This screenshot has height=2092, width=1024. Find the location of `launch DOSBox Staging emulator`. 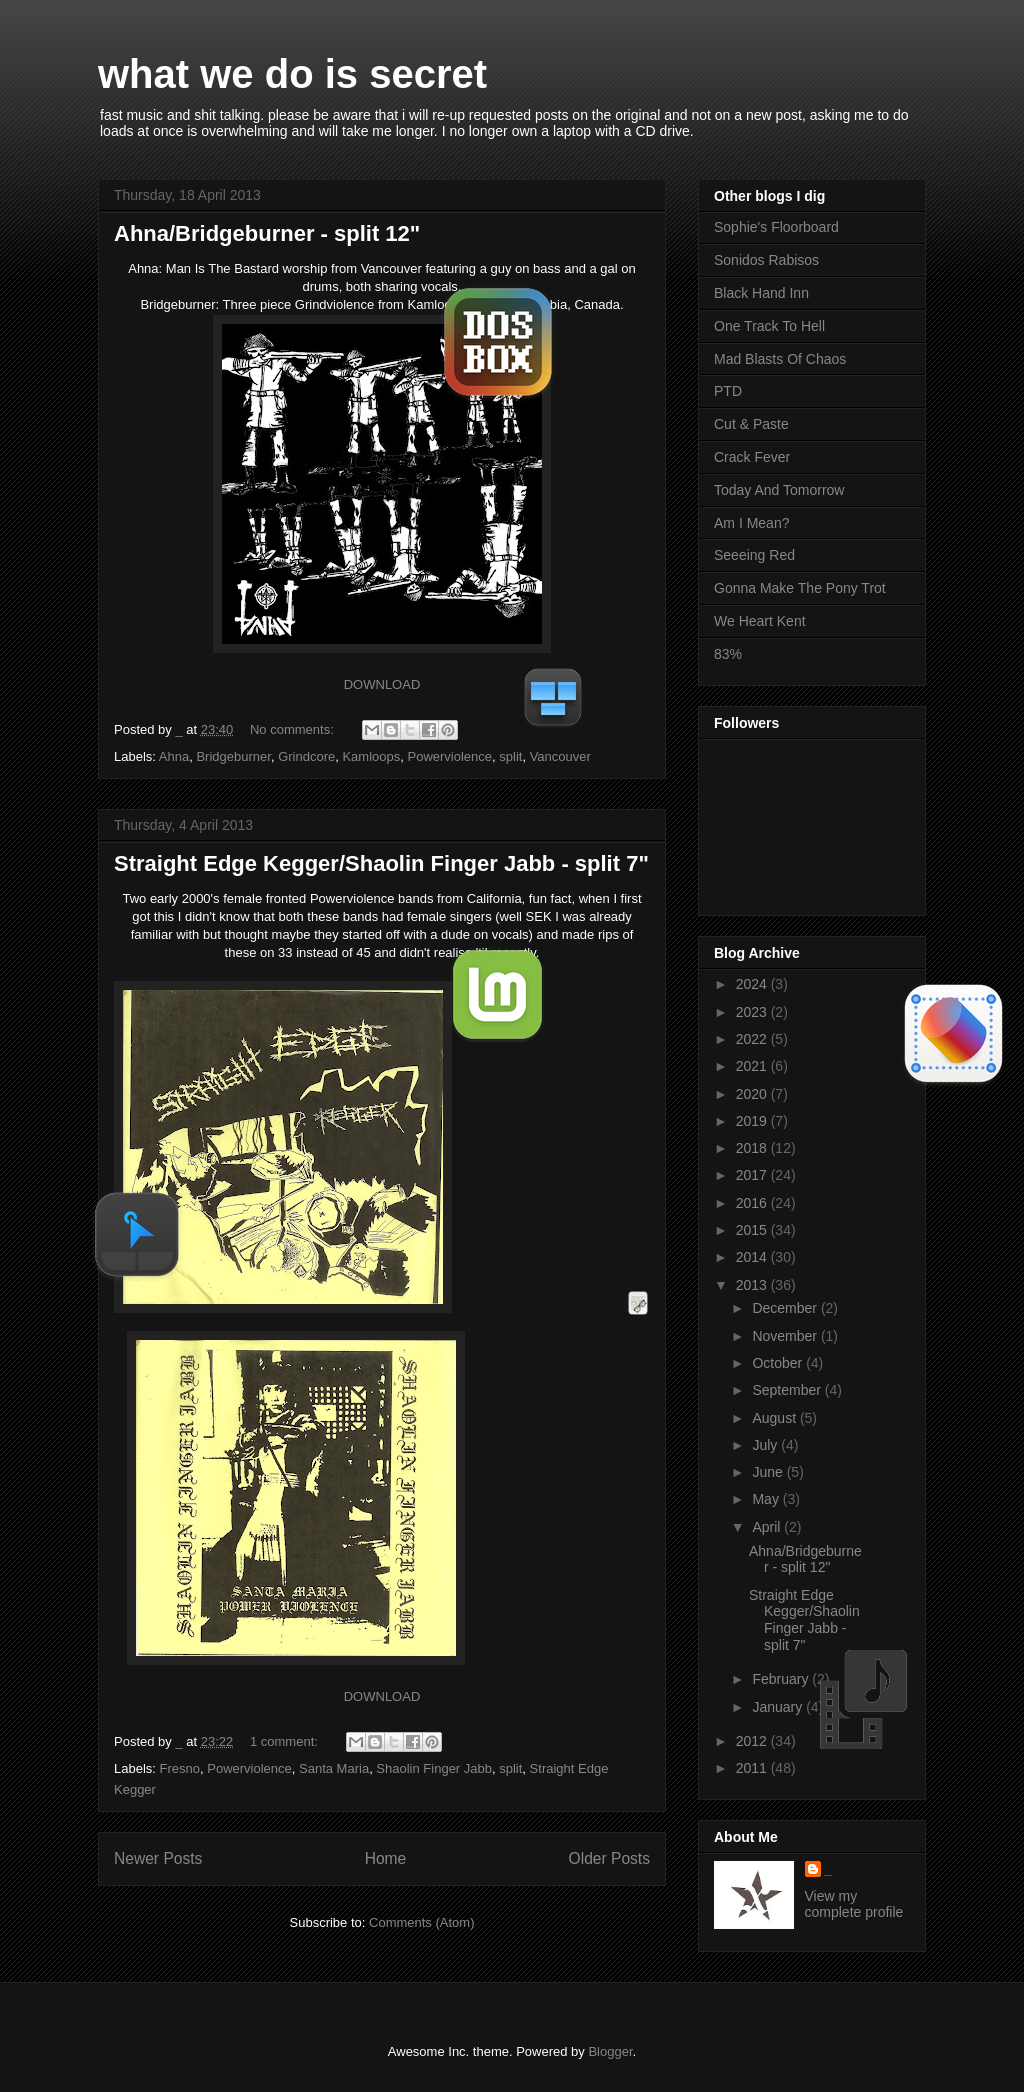

launch DOSBox Staging emulator is located at coordinates (498, 342).